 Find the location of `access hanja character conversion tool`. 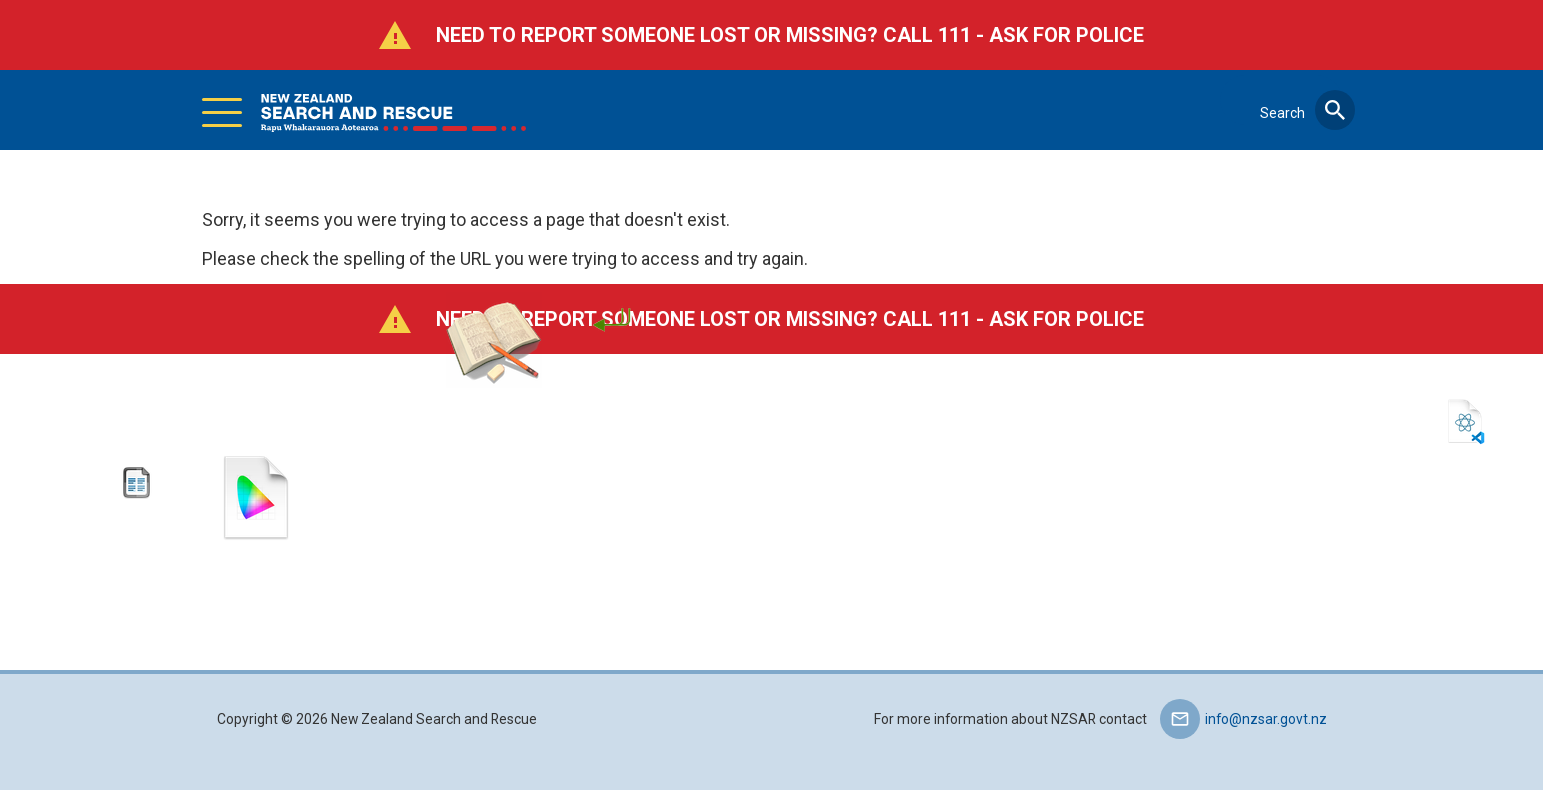

access hanja character conversion tool is located at coordinates (494, 340).